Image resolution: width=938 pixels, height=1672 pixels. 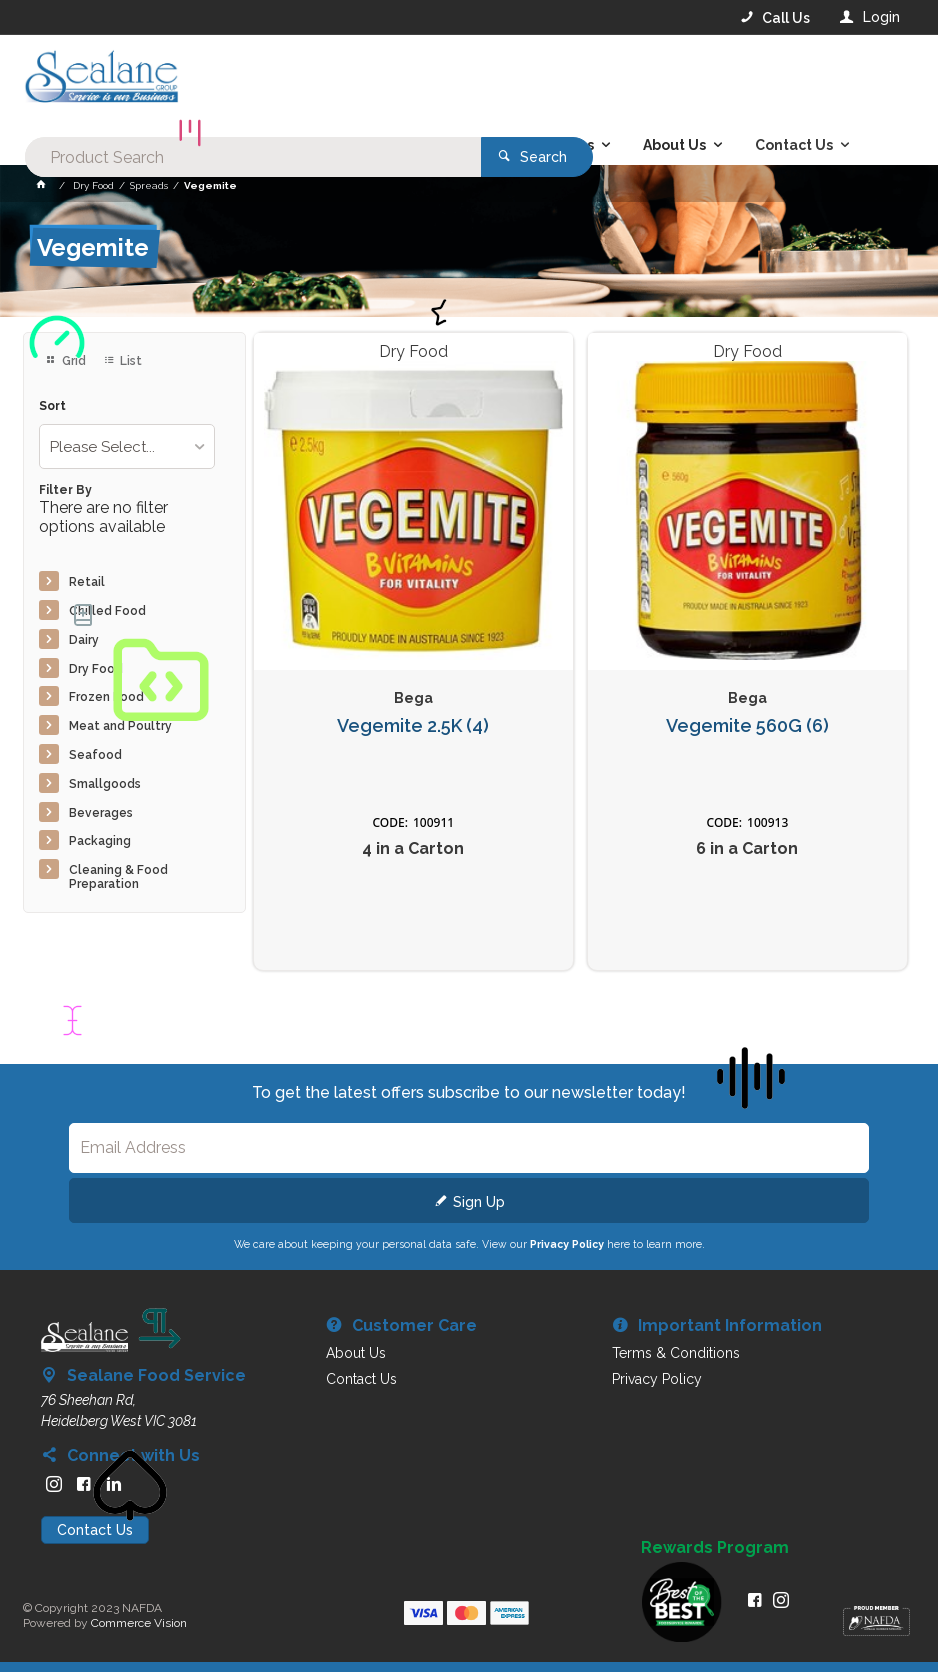 What do you see at coordinates (445, 313) in the screenshot?
I see `indicates a partial or half-star rating` at bounding box center [445, 313].